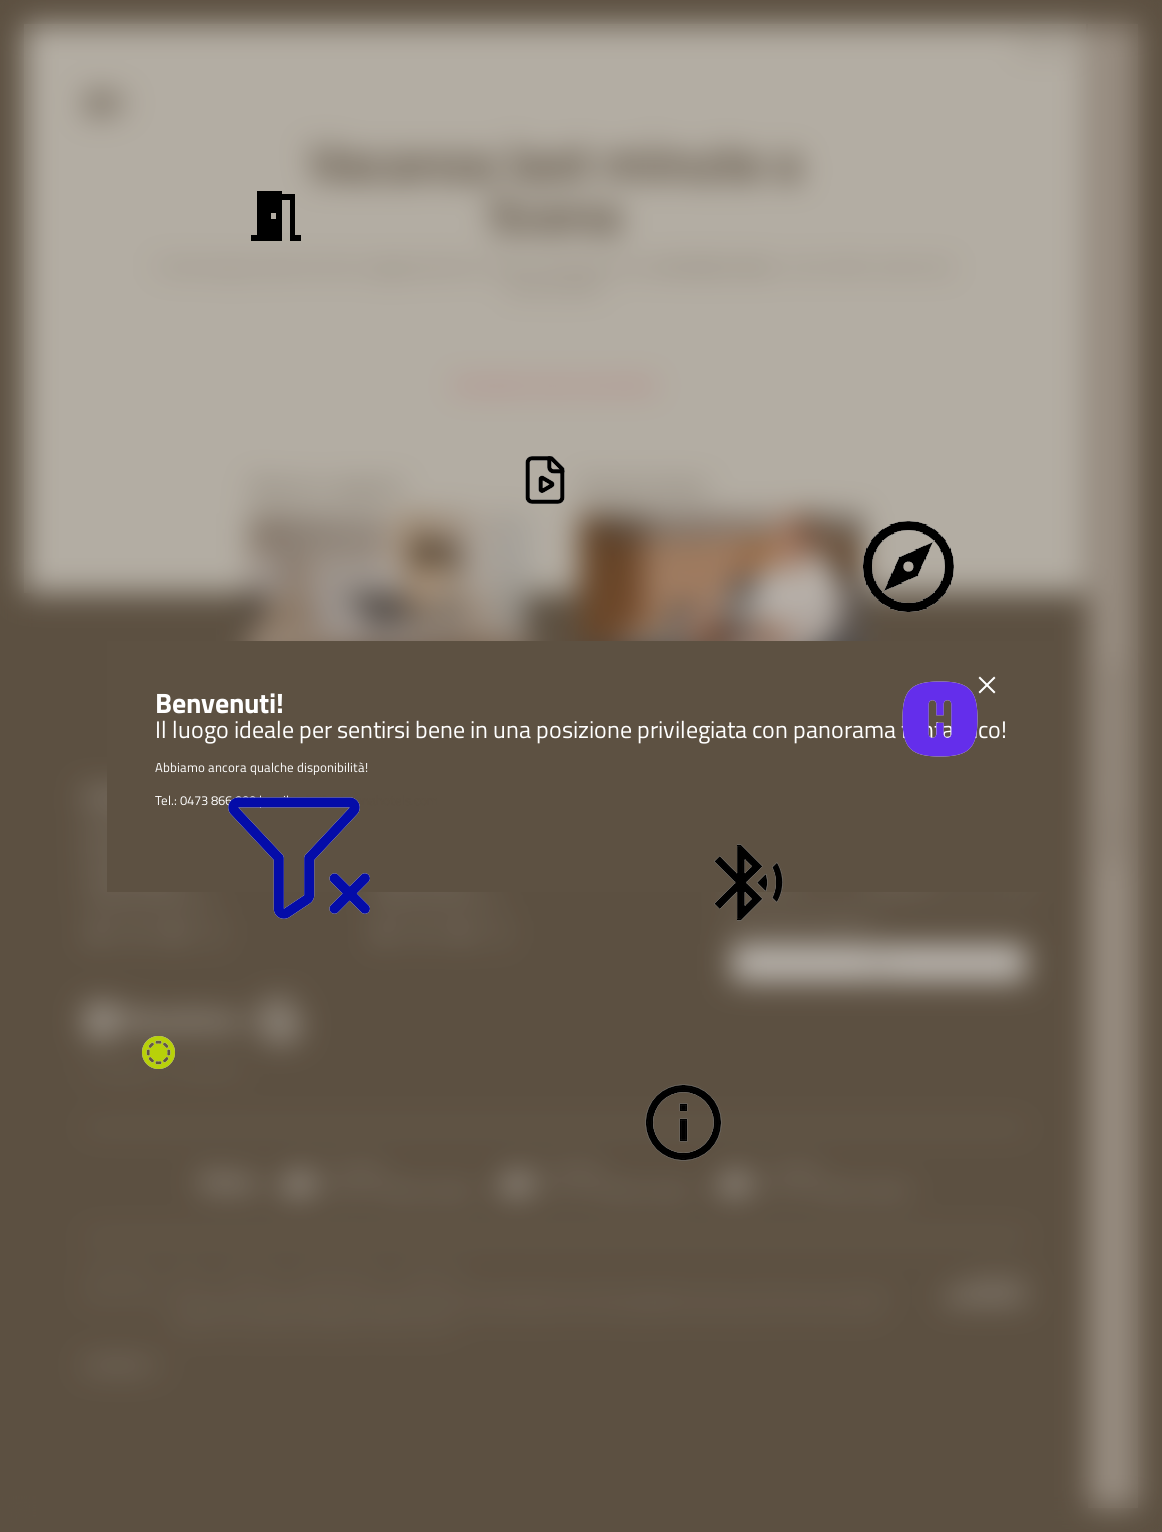  I want to click on clear all active filters, so click(294, 853).